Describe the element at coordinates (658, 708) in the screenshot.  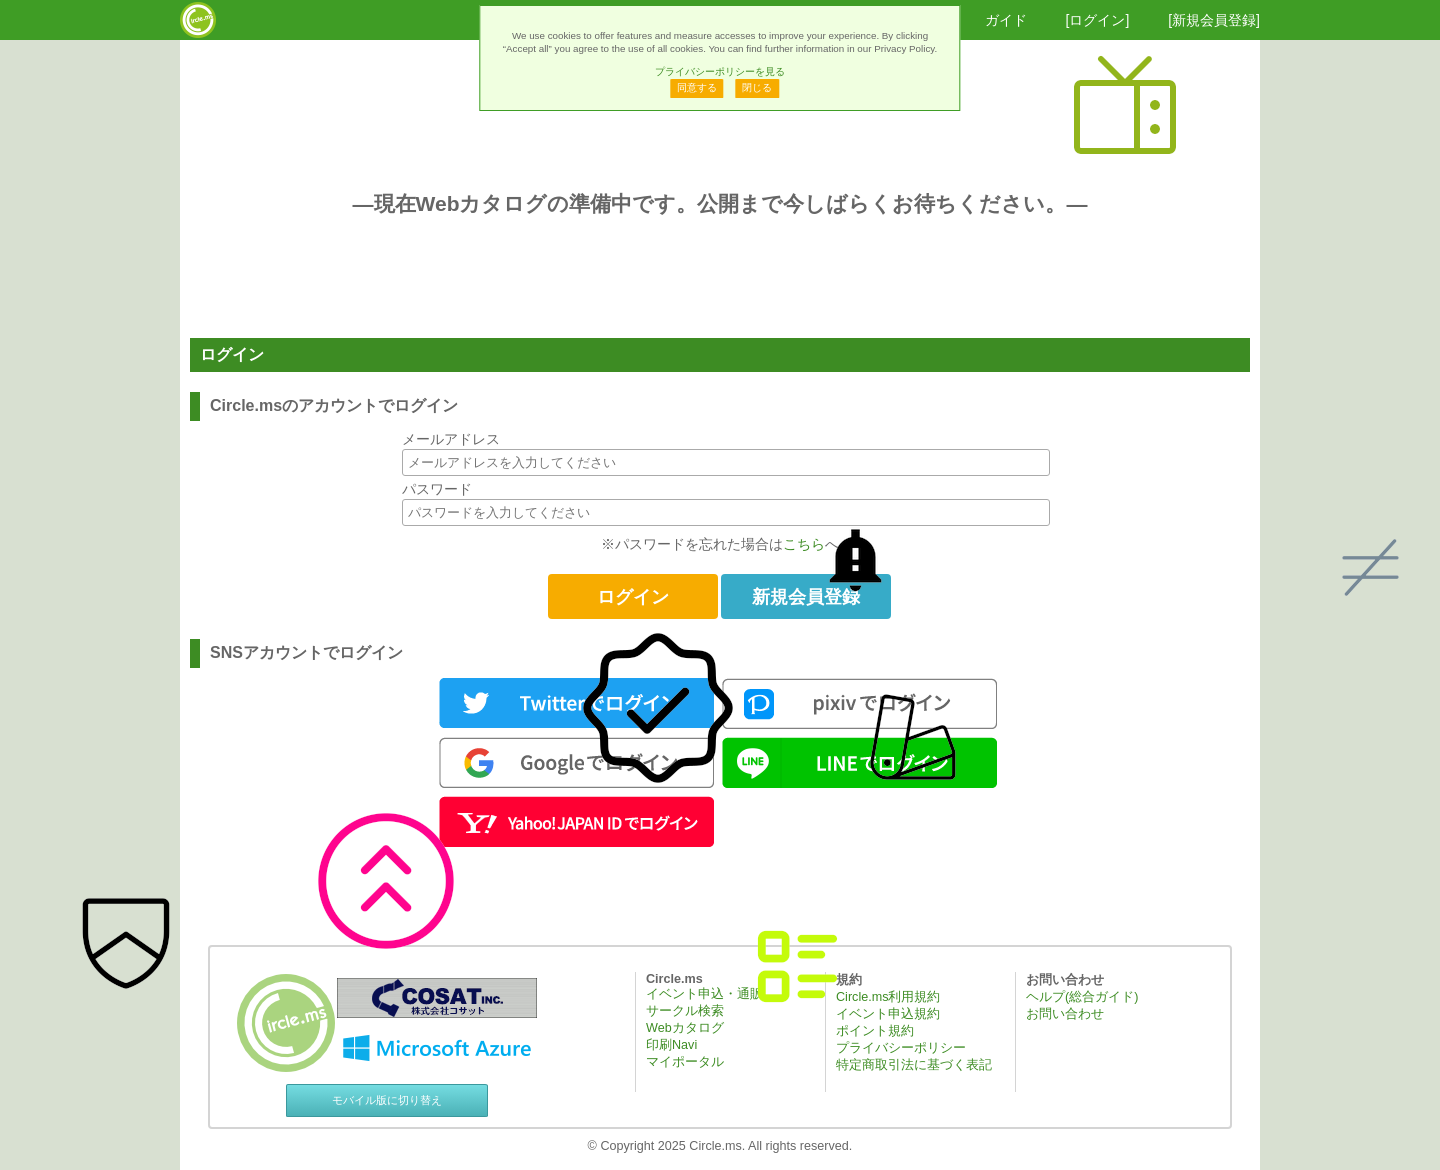
I see `indicates verified or authenticated status` at that location.